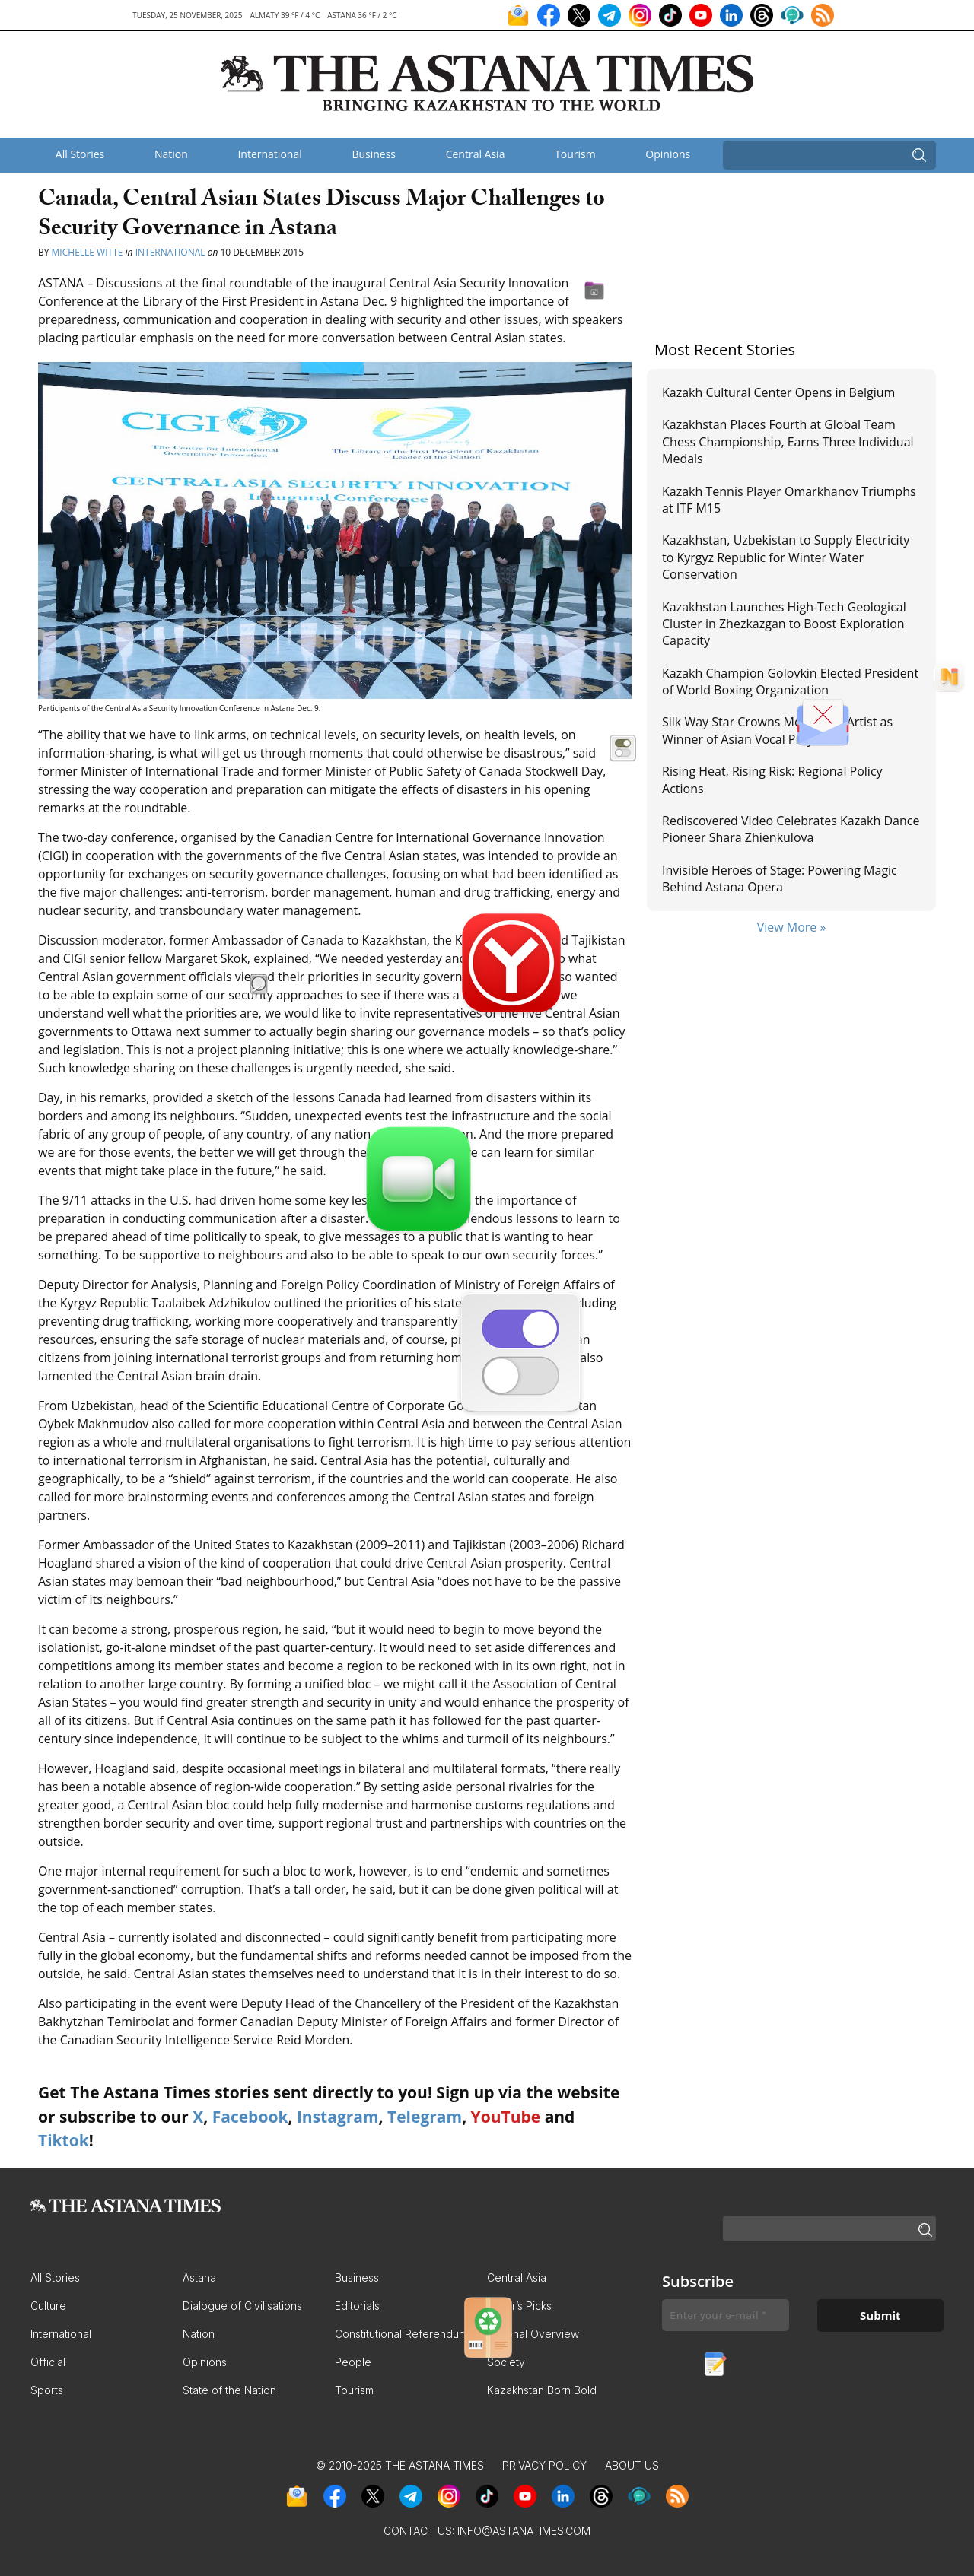 This screenshot has height=2576, width=974. What do you see at coordinates (949, 676) in the screenshot?
I see `open the Notable note-taking app` at bounding box center [949, 676].